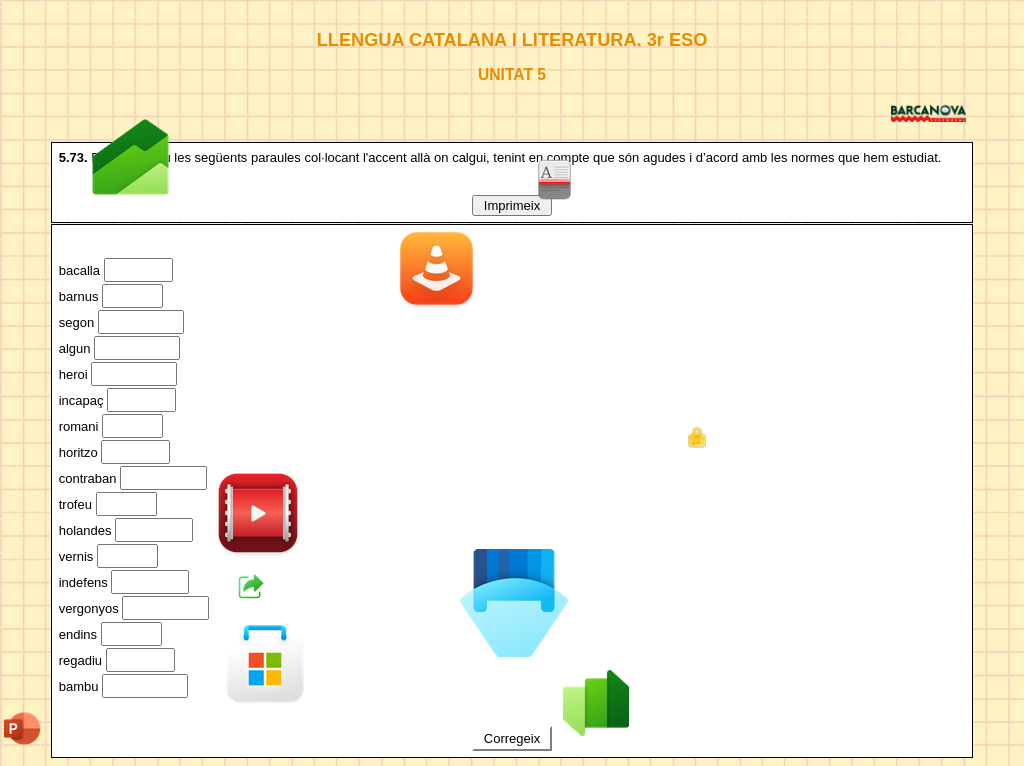 Image resolution: width=1024 pixels, height=766 pixels. What do you see at coordinates (596, 703) in the screenshot?
I see `open microsoft viva insights app` at bounding box center [596, 703].